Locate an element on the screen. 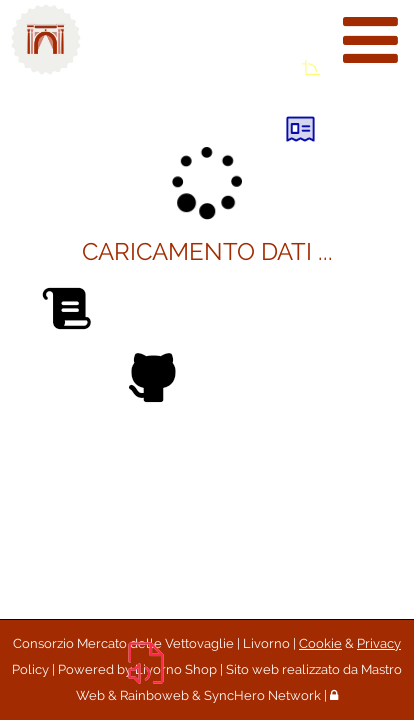 The height and width of the screenshot is (720, 414). measure or adjust angle in a design tool is located at coordinates (310, 68).